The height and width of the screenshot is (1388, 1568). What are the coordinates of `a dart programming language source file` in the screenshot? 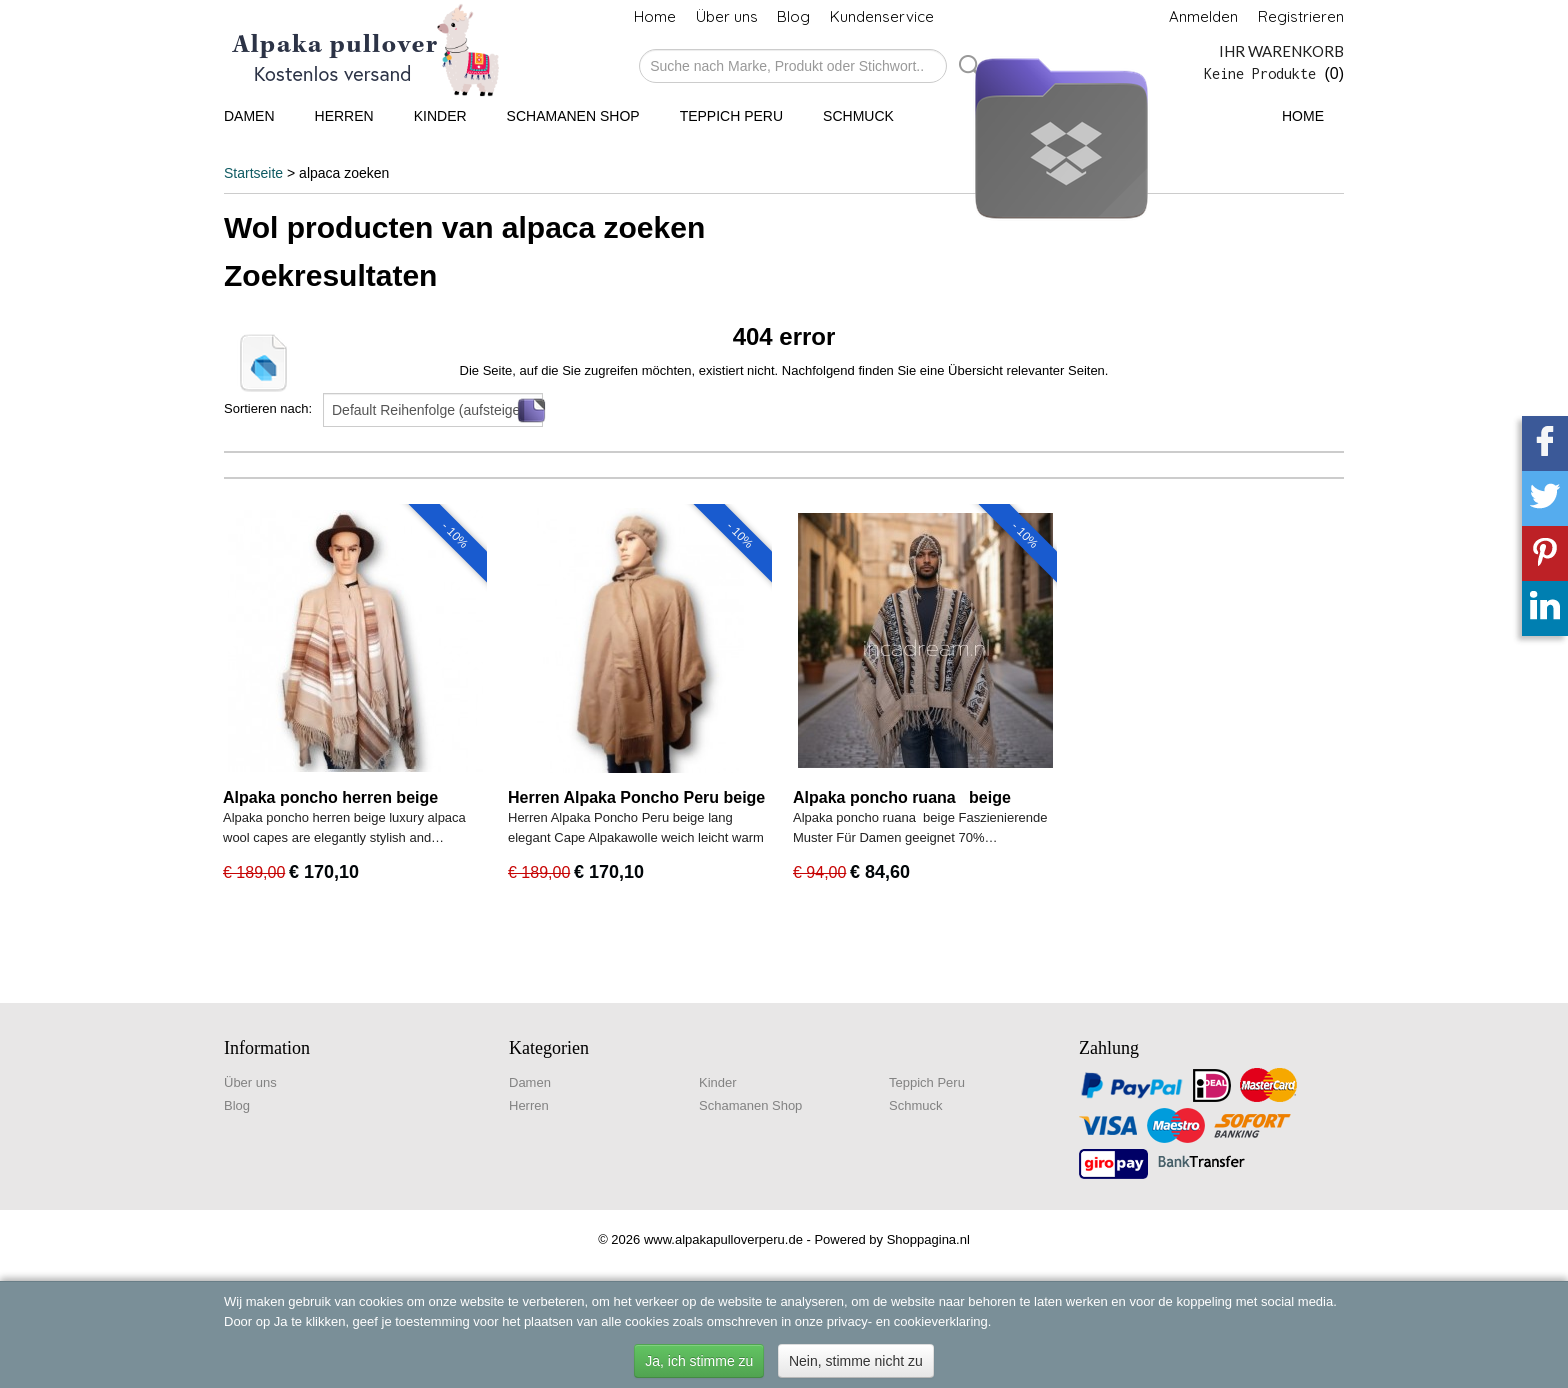 It's located at (263, 362).